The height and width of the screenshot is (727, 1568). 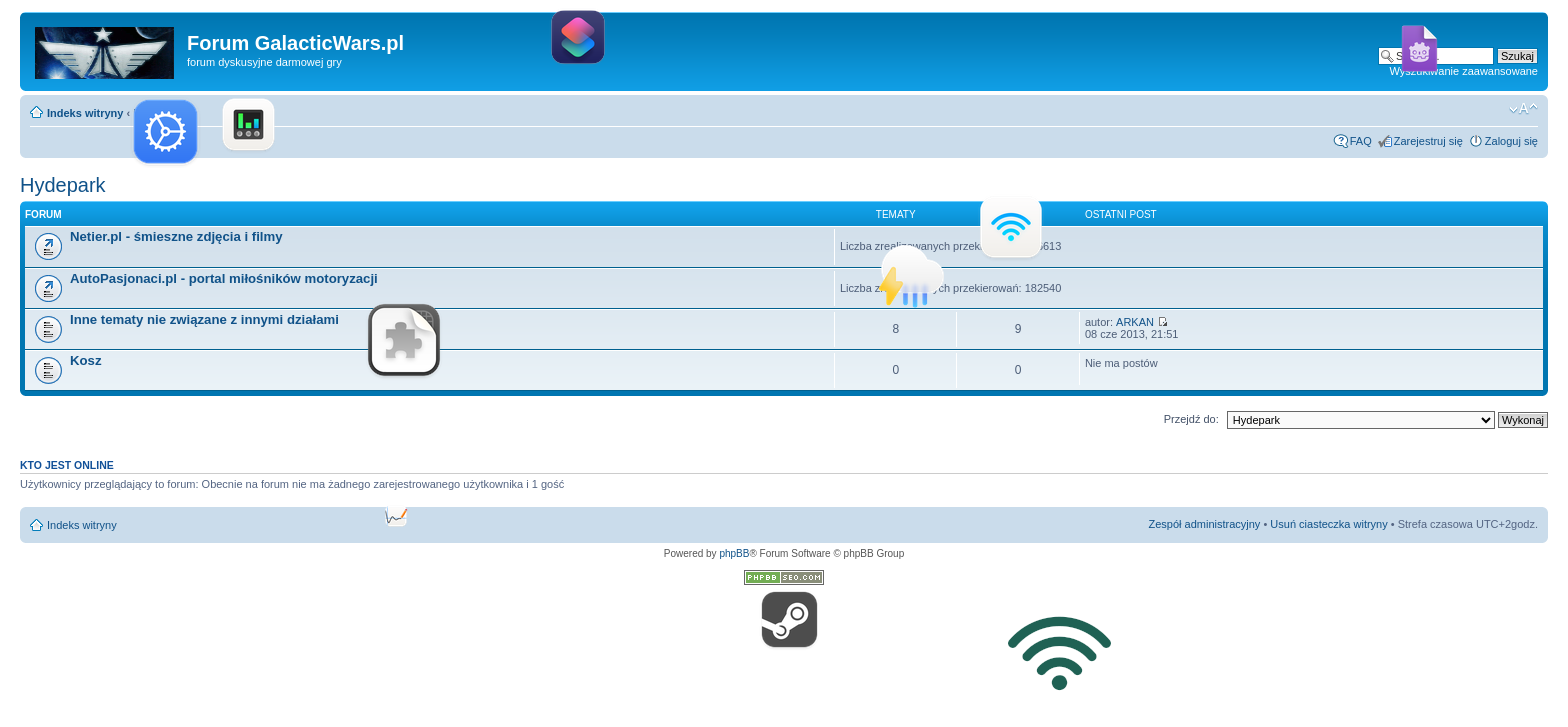 What do you see at coordinates (248, 124) in the screenshot?
I see `open carla audio plugin host control panel` at bounding box center [248, 124].